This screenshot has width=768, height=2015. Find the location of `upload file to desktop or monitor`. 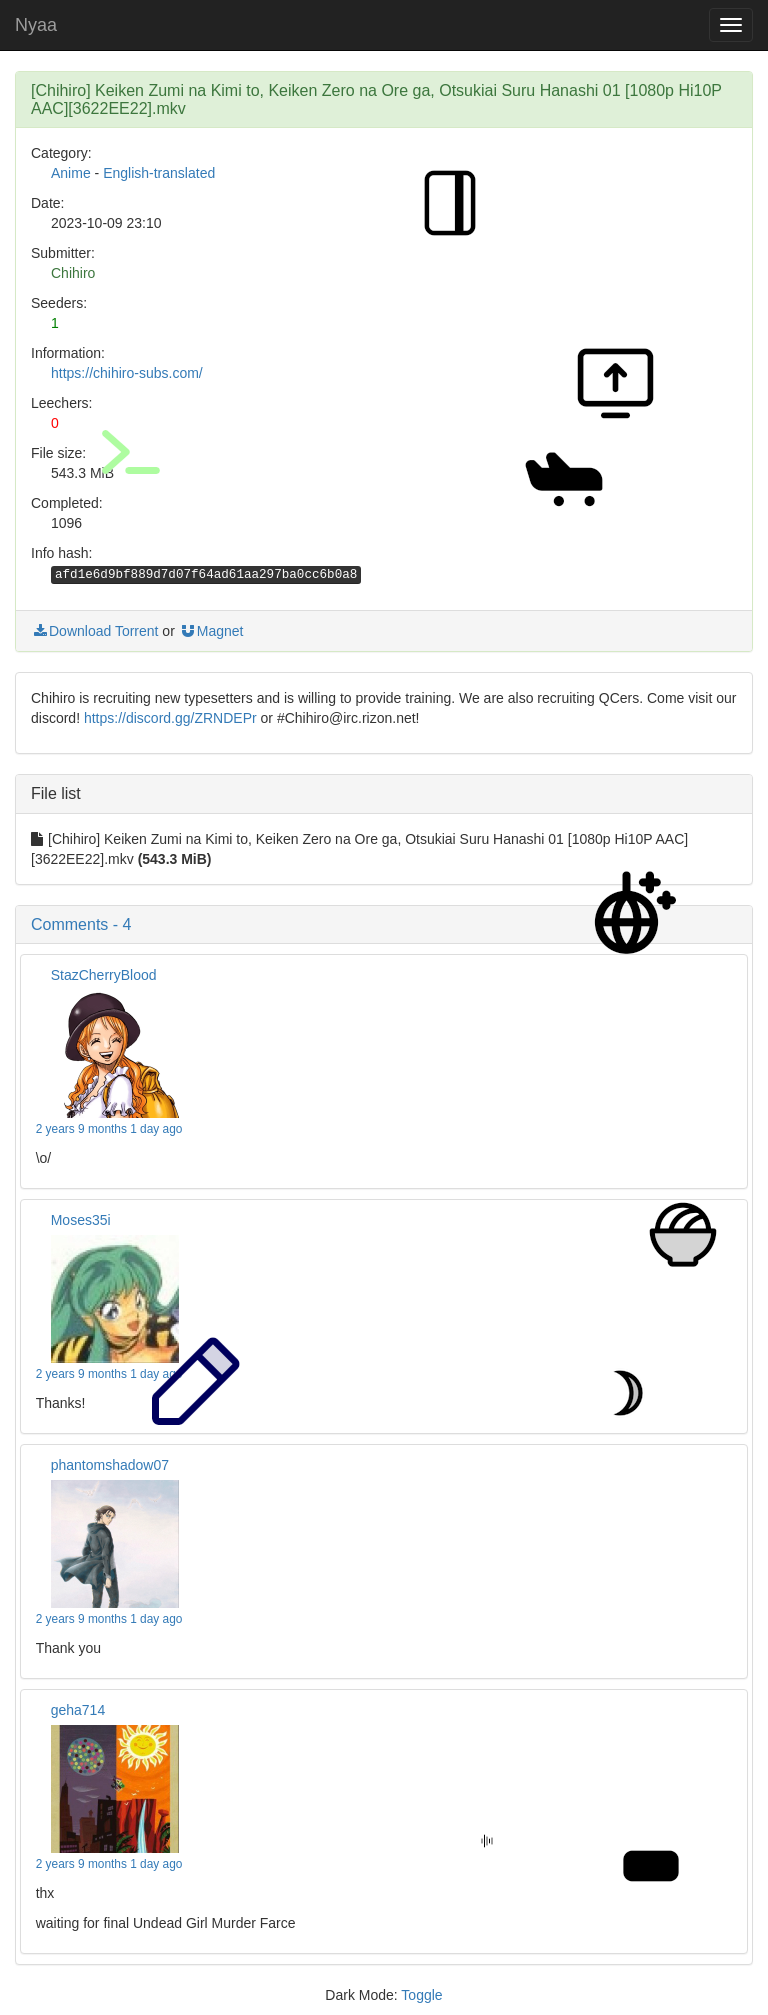

upload file to desktop or monitor is located at coordinates (615, 380).